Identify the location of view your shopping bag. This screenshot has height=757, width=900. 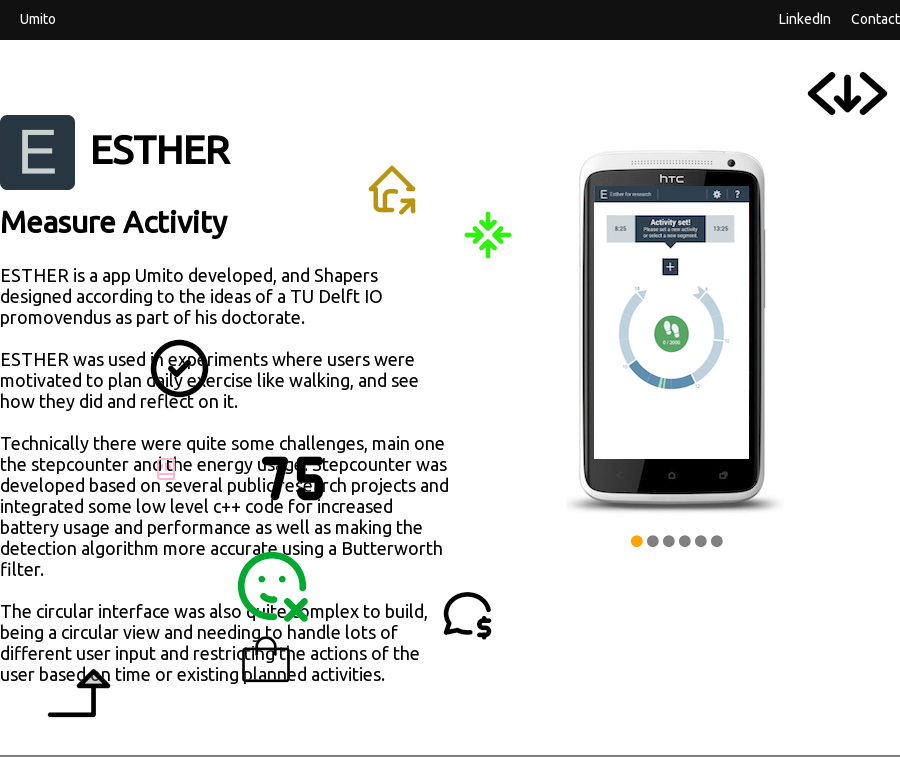
(266, 662).